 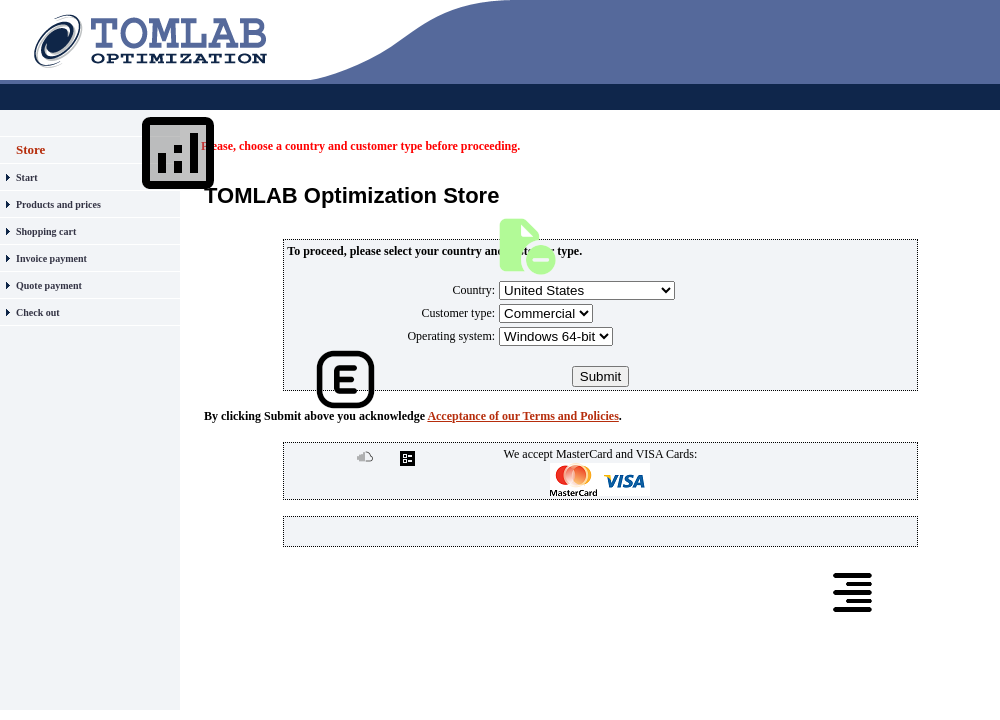 I want to click on align text to the right, so click(x=852, y=592).